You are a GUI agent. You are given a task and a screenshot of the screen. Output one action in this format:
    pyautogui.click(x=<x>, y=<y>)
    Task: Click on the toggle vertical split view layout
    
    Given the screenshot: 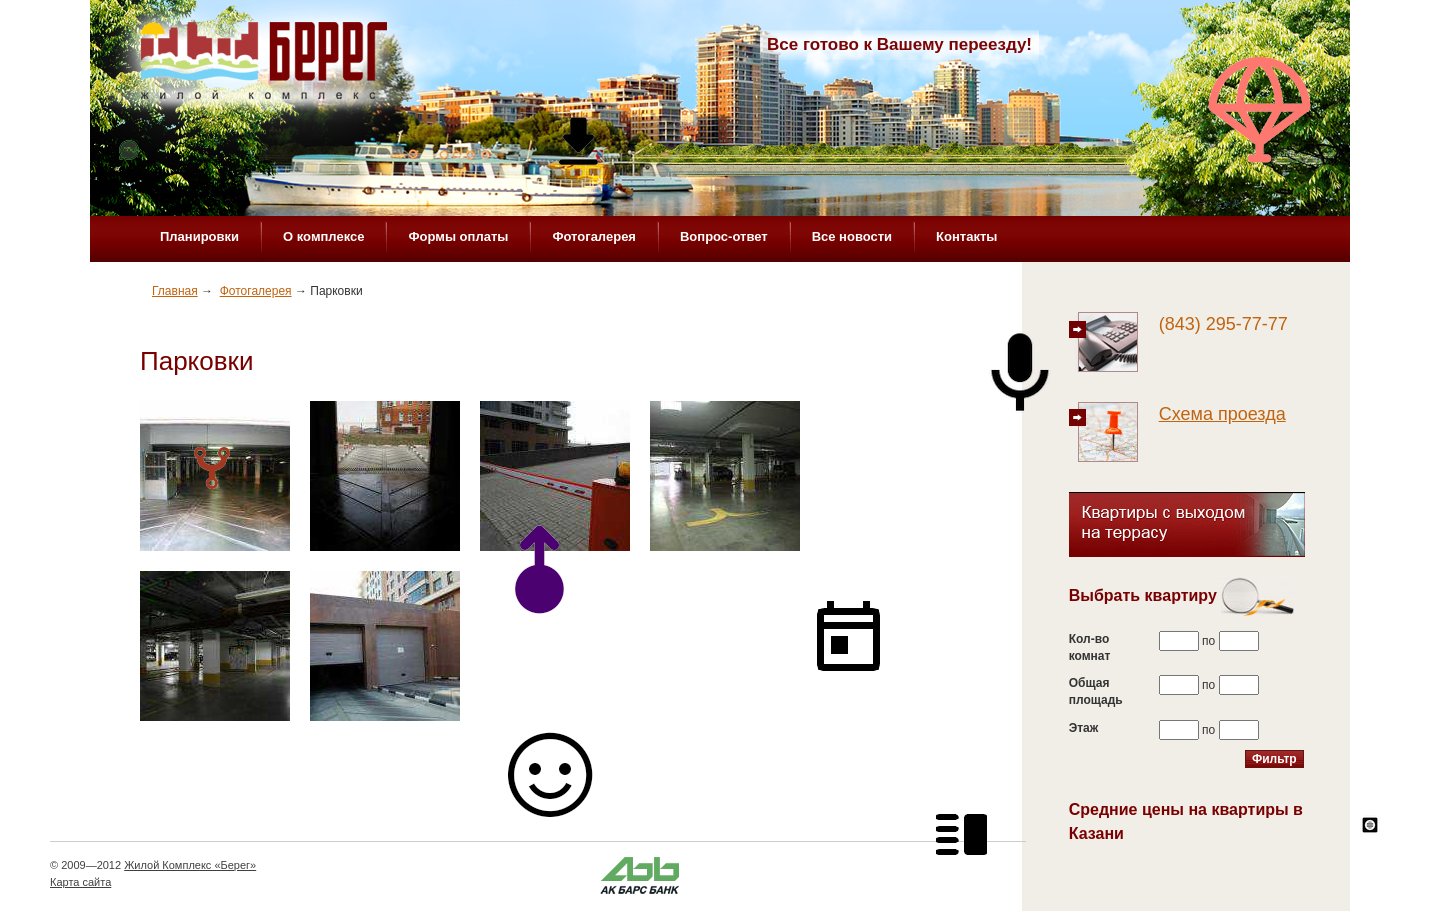 What is the action you would take?
    pyautogui.click(x=961, y=834)
    